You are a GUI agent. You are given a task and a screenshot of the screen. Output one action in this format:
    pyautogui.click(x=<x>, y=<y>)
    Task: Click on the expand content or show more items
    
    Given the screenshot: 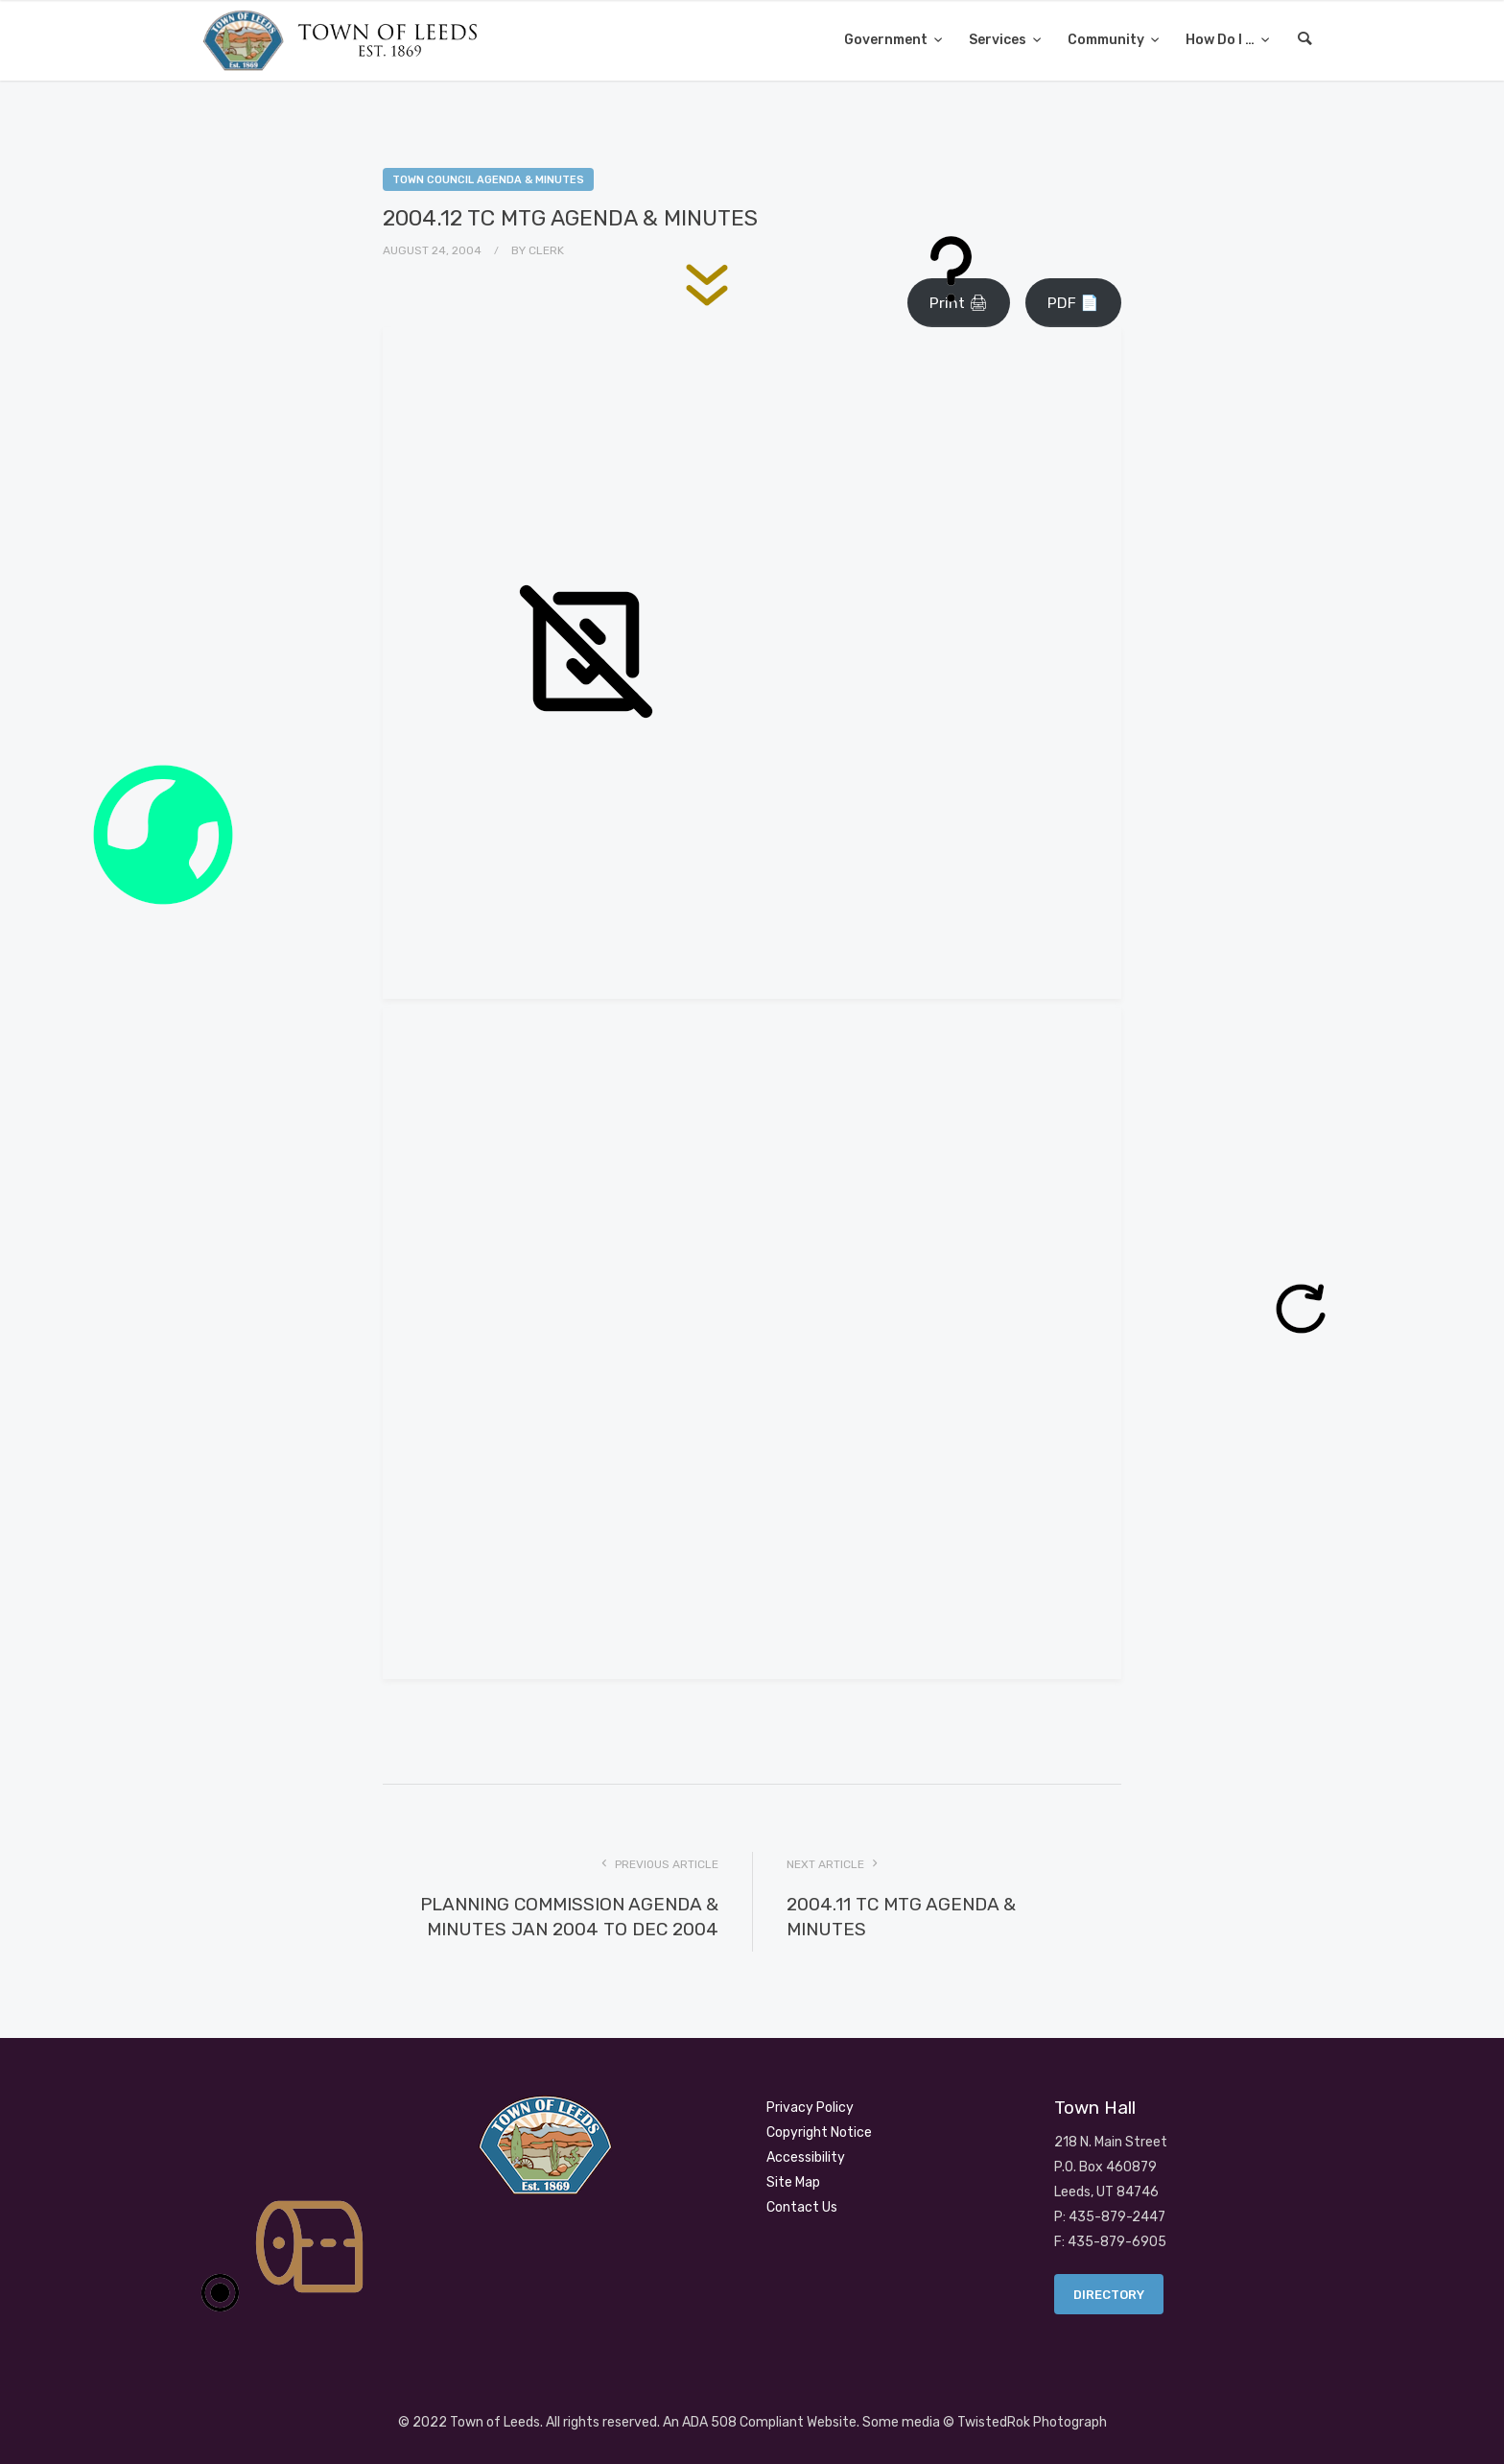 What is the action you would take?
    pyautogui.click(x=707, y=285)
    